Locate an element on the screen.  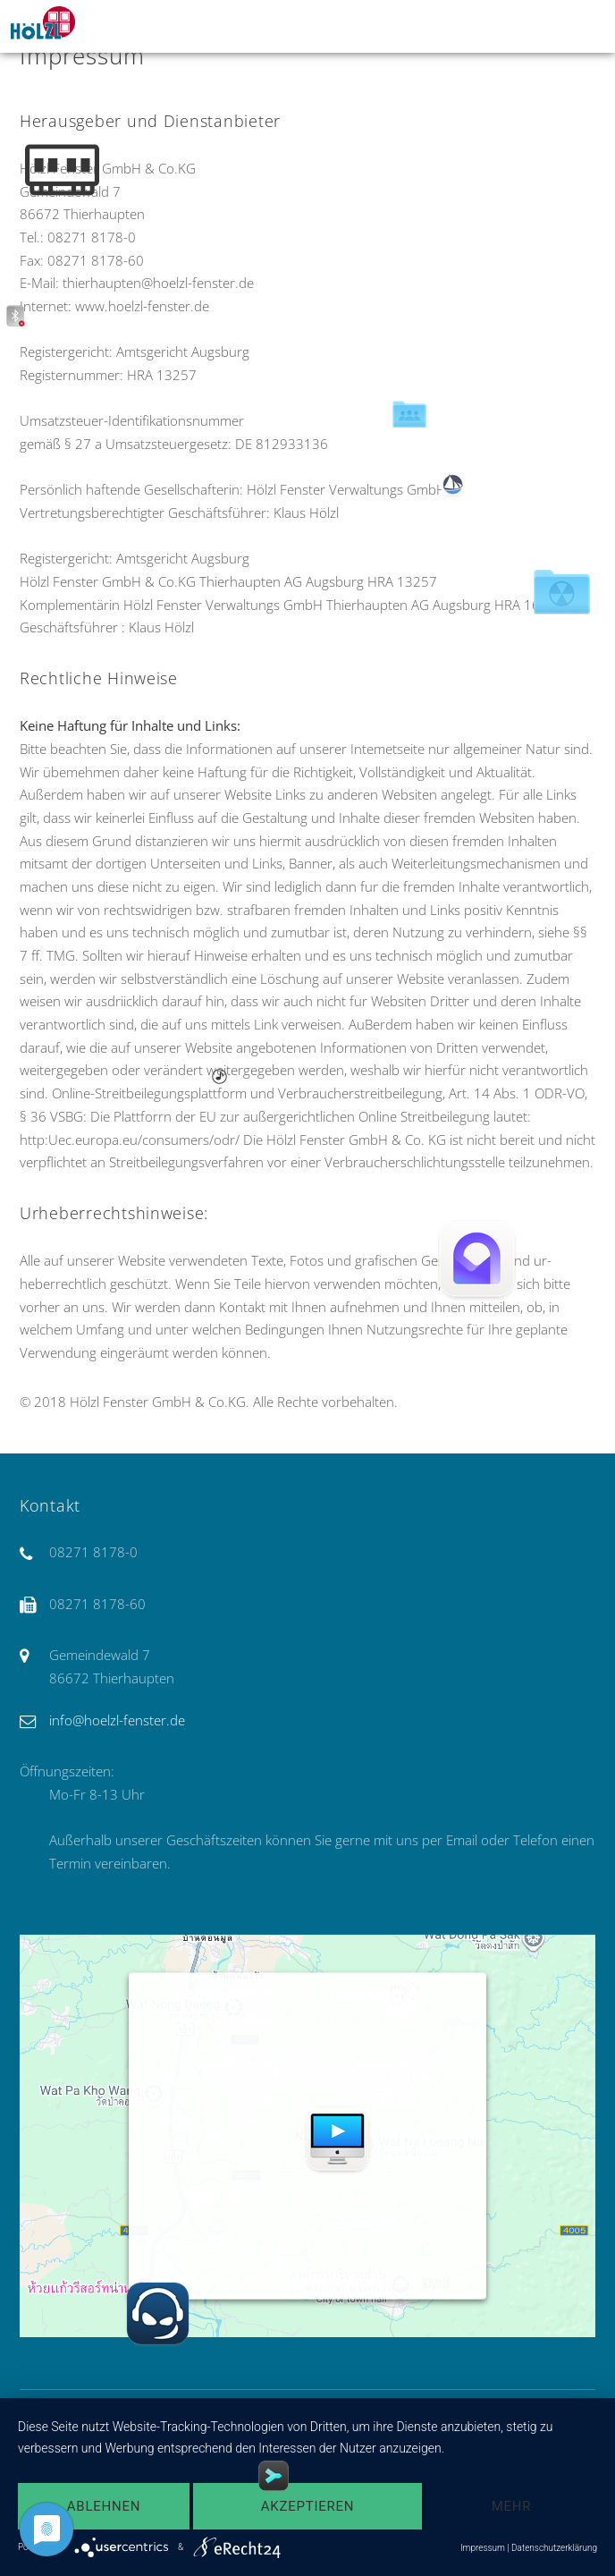
access shared group folder is located at coordinates (409, 414).